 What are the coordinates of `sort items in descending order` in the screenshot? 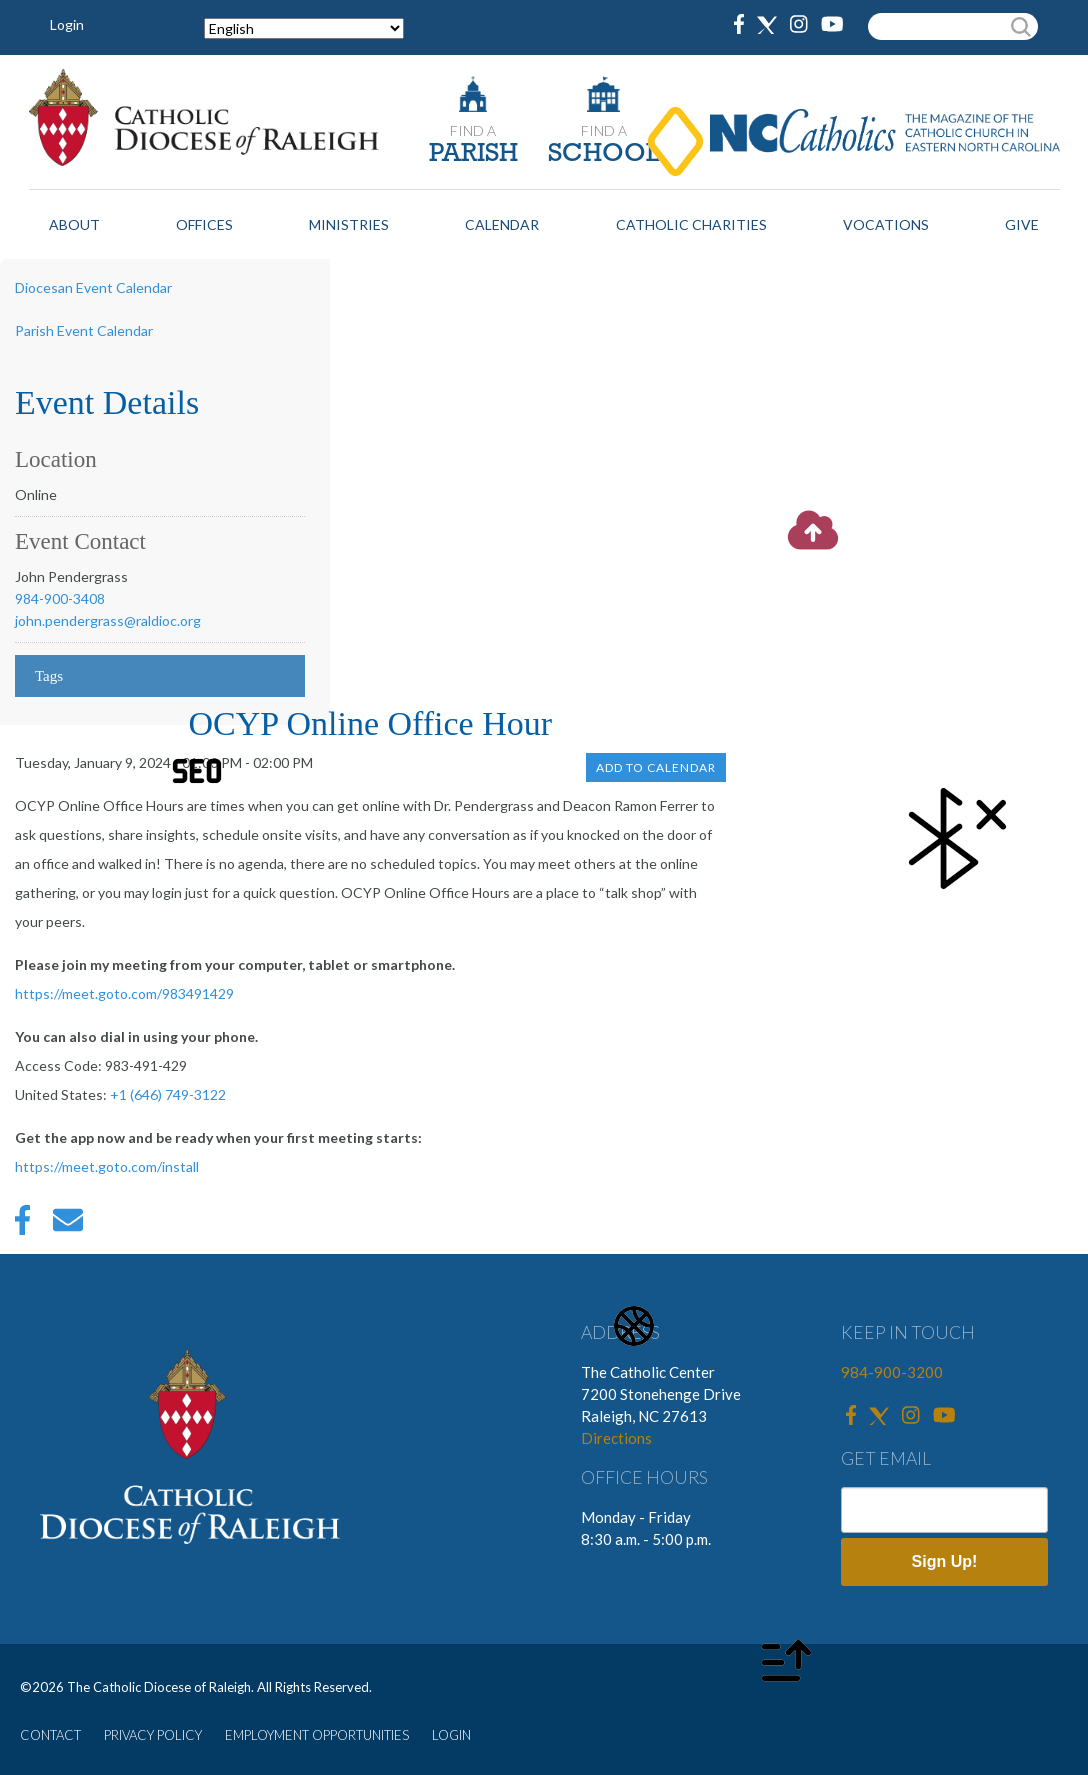 It's located at (784, 1662).